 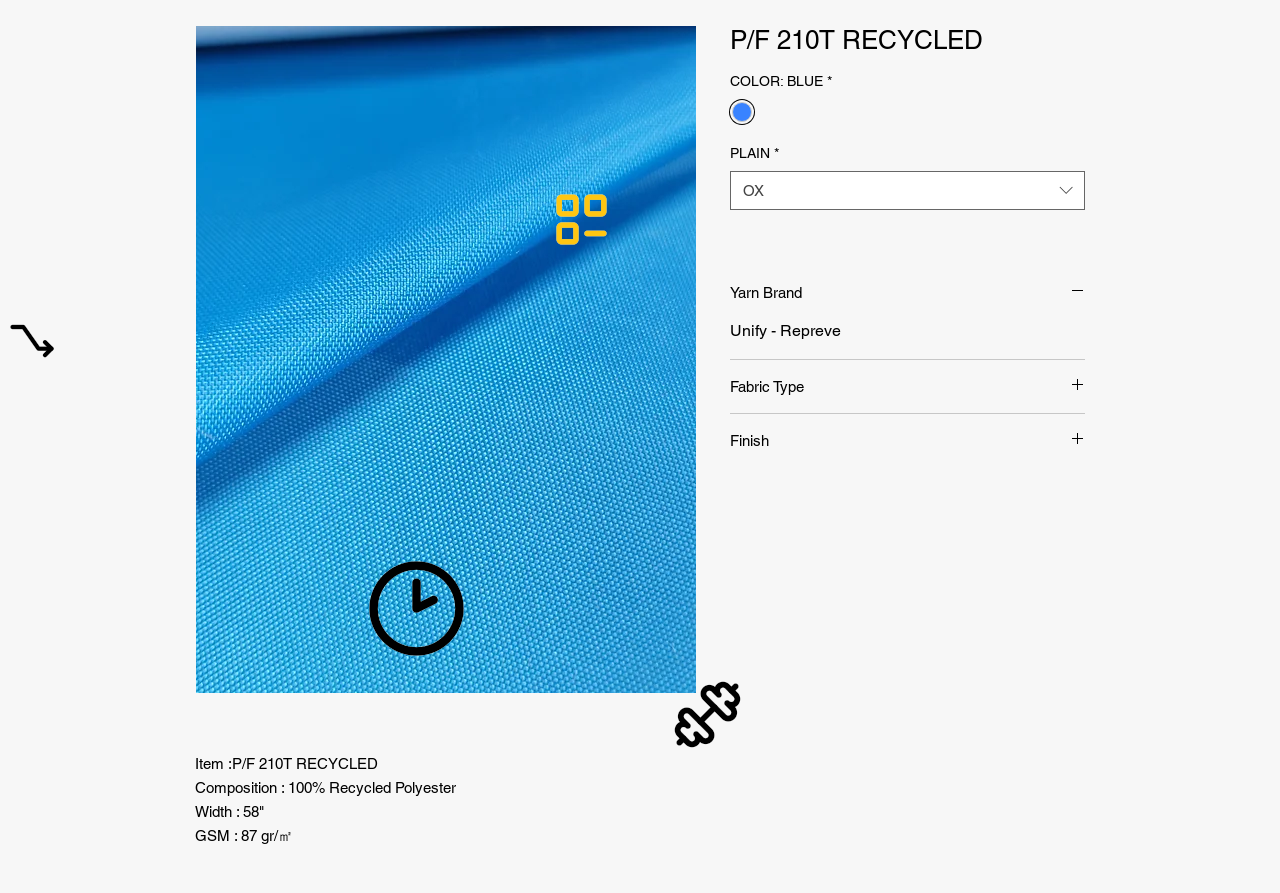 I want to click on view current time, so click(x=416, y=608).